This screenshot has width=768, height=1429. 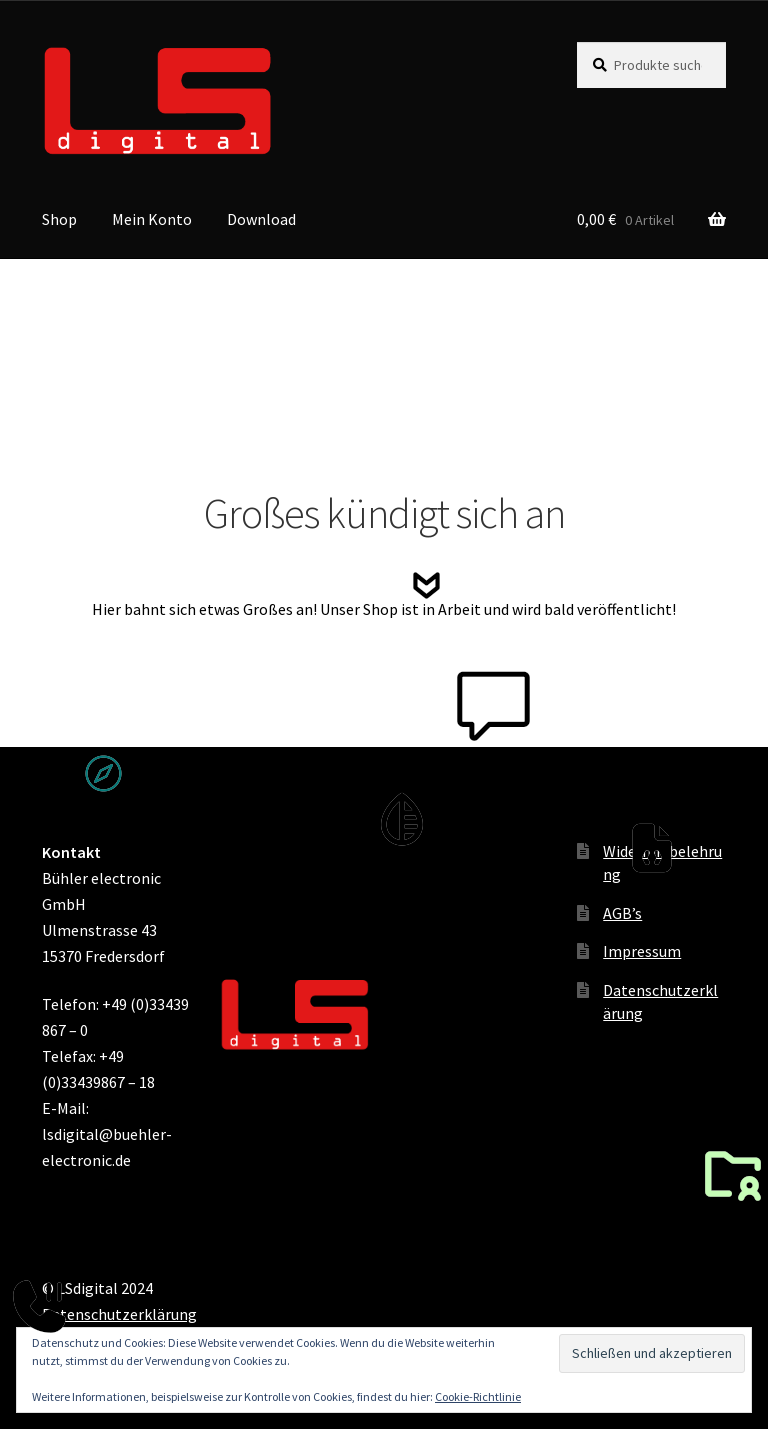 What do you see at coordinates (652, 848) in the screenshot?
I see `view source code file` at bounding box center [652, 848].